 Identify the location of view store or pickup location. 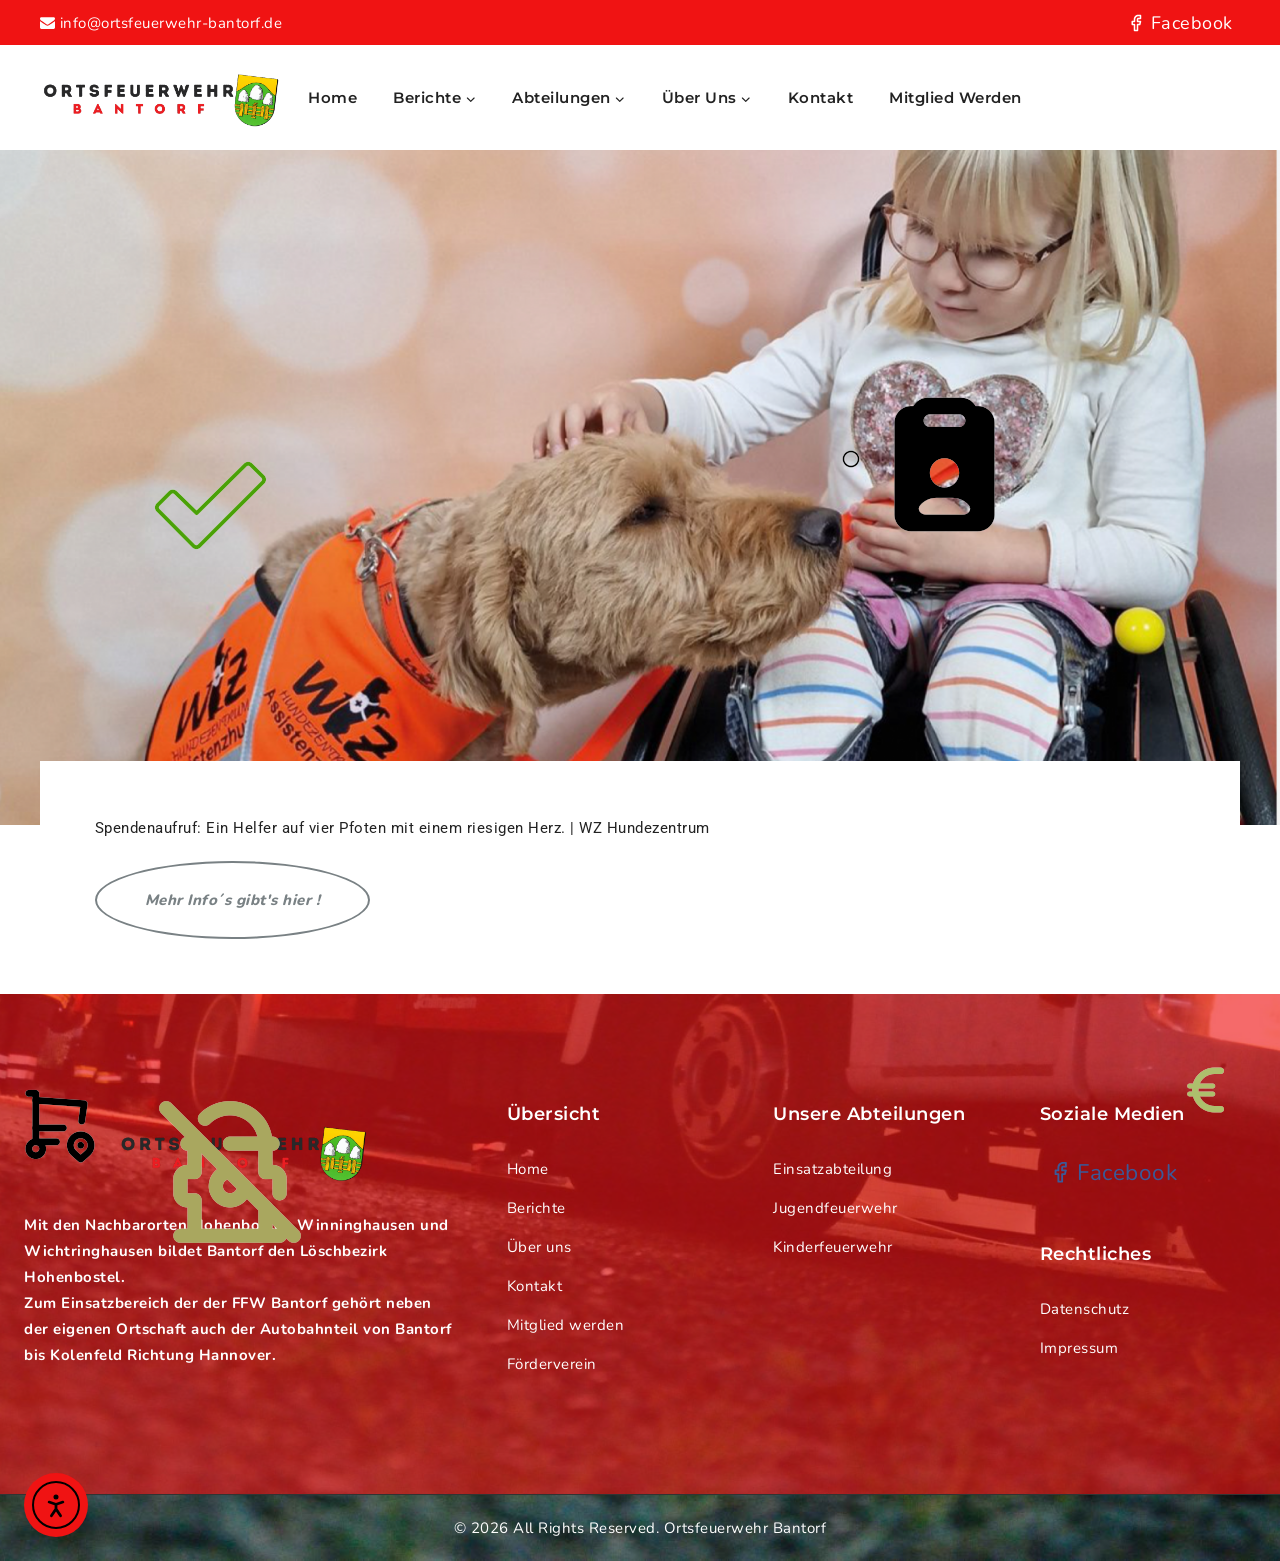
(56, 1124).